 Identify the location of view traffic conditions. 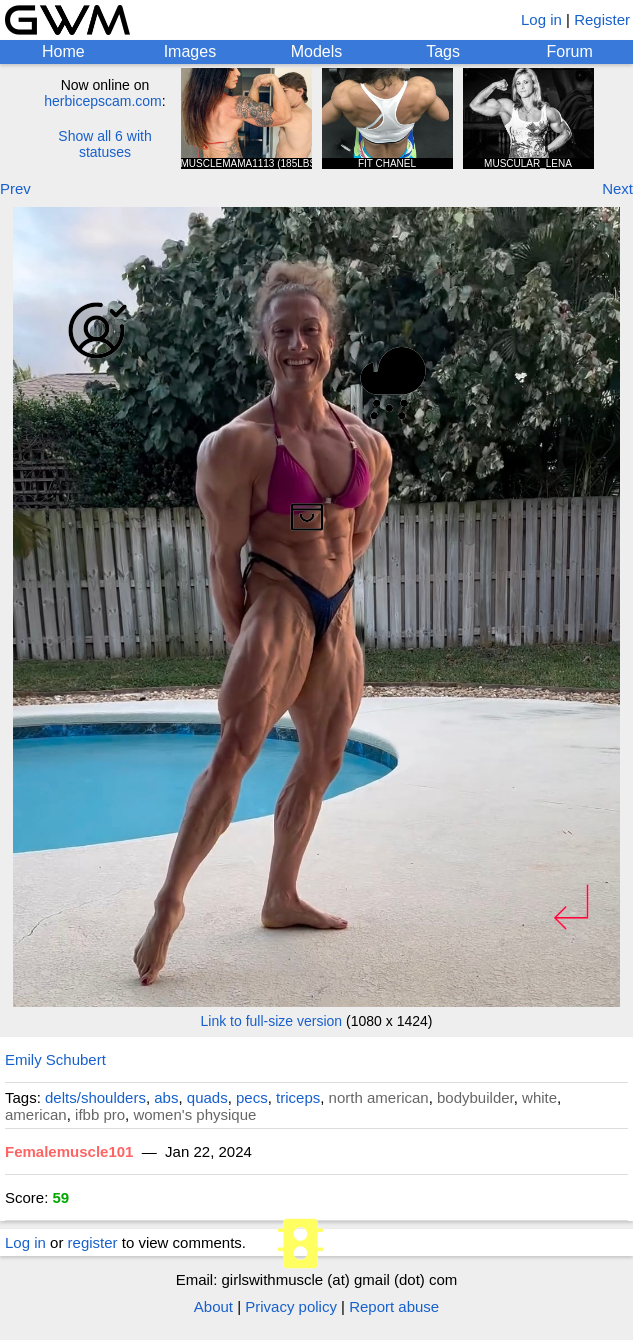
(300, 1243).